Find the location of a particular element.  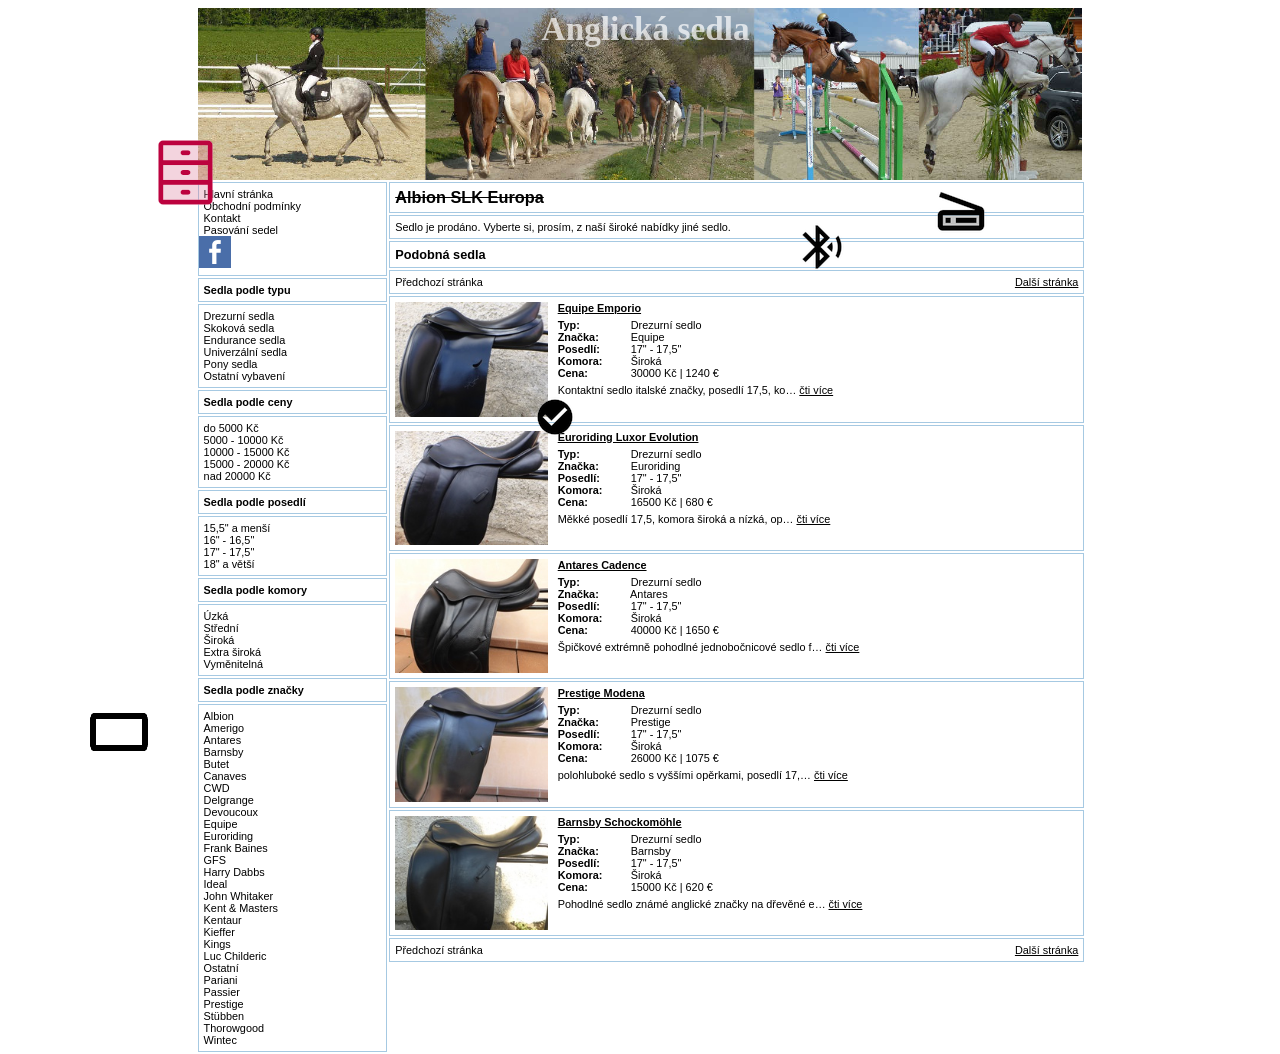

indicates successful completion of an action is located at coordinates (555, 417).